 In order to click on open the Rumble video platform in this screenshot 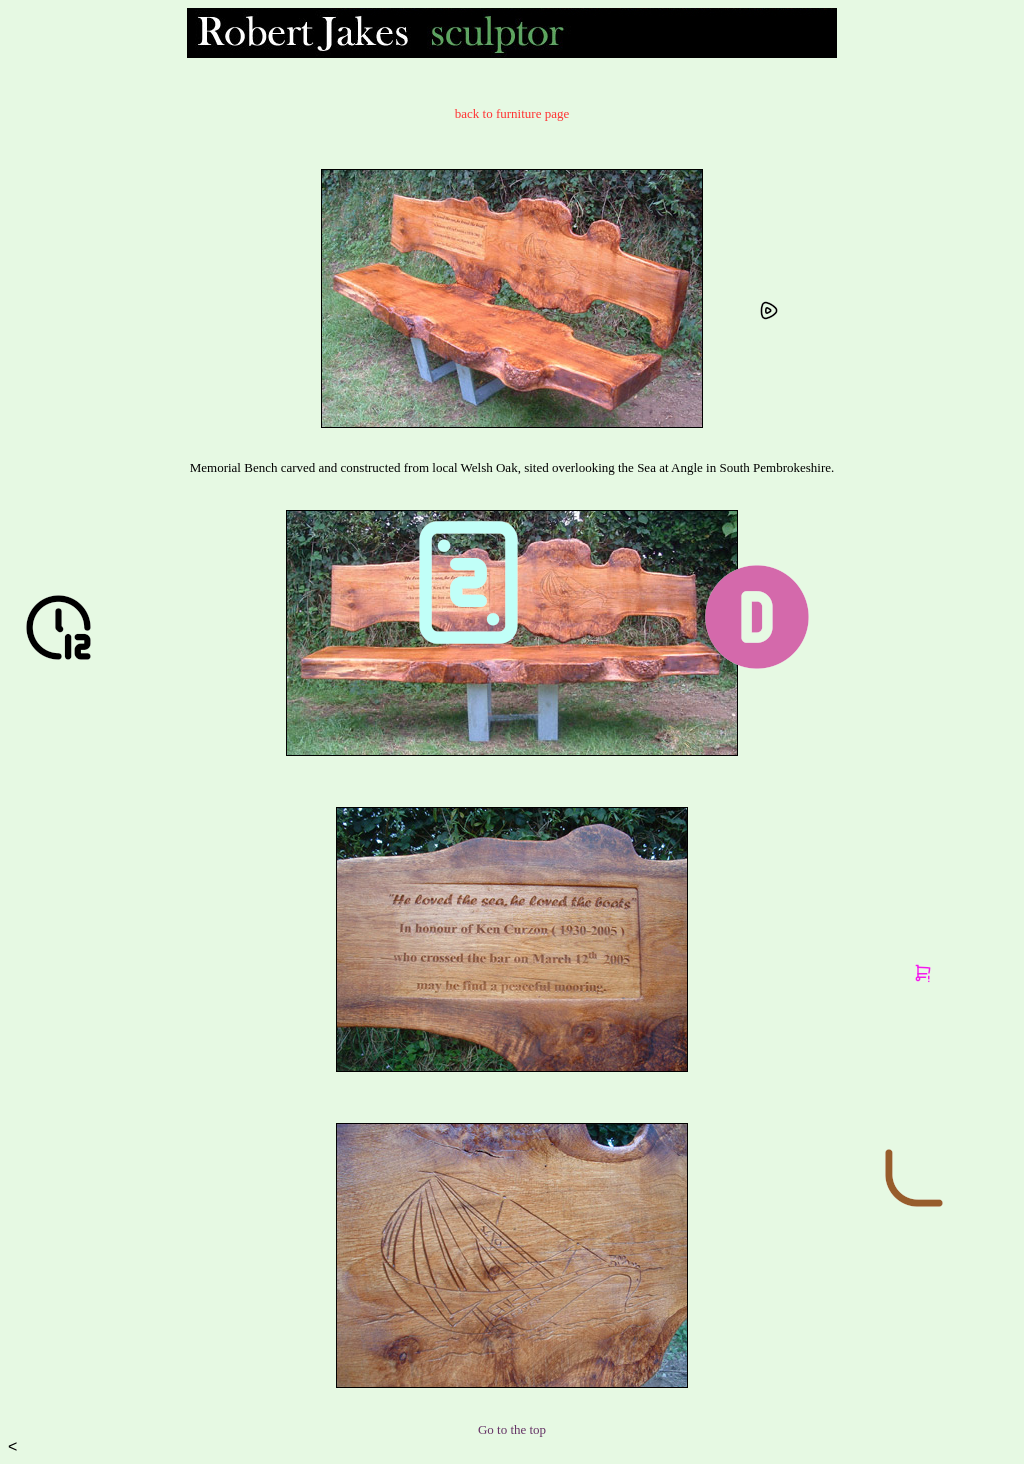, I will do `click(768, 310)`.